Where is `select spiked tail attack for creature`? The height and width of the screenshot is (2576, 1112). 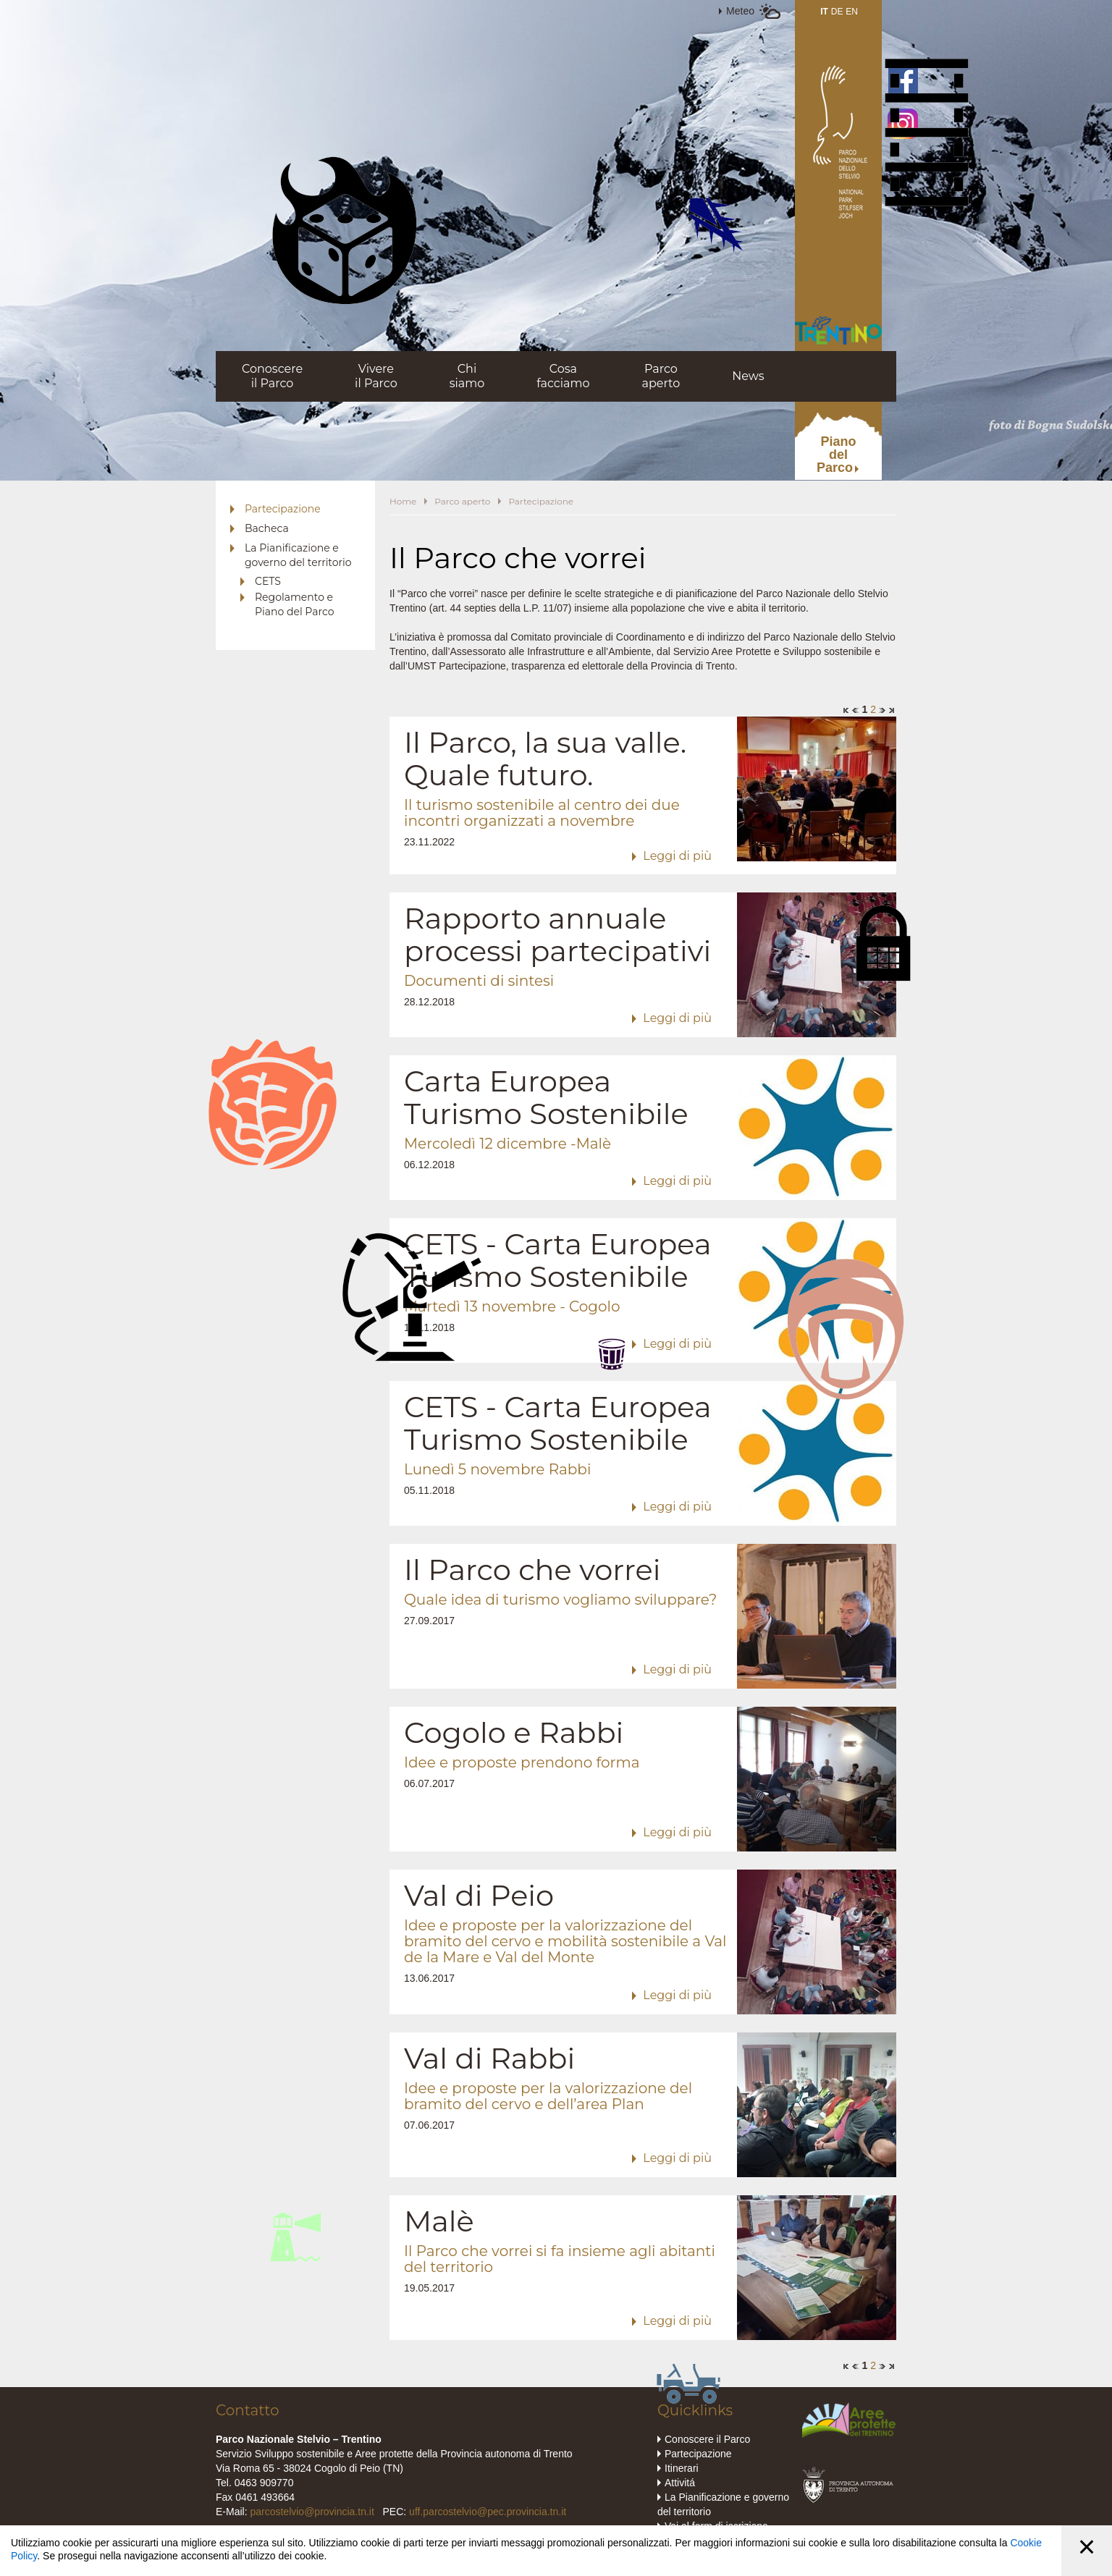 select spiked tail attack for creature is located at coordinates (717, 225).